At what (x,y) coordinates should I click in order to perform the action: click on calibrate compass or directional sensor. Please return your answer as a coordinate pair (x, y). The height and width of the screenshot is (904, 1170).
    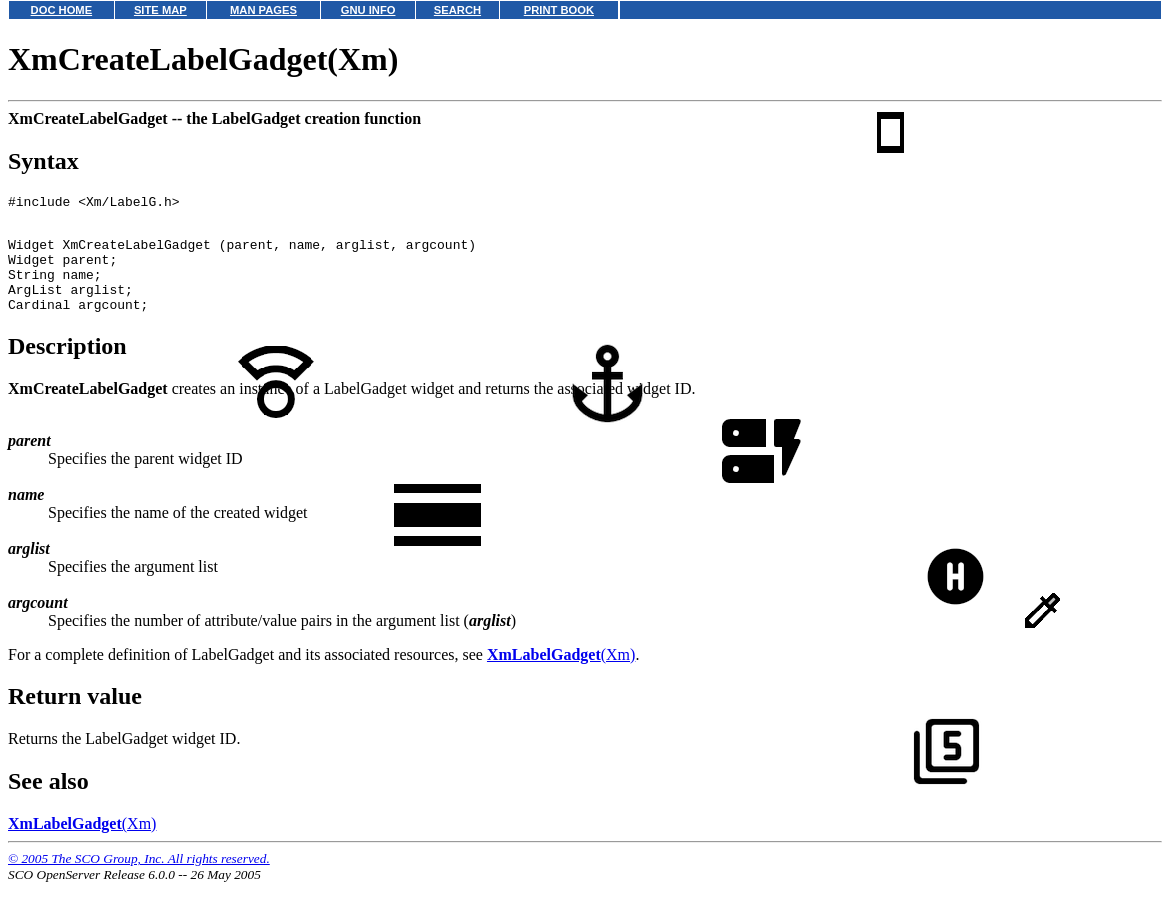
    Looking at the image, I should click on (276, 380).